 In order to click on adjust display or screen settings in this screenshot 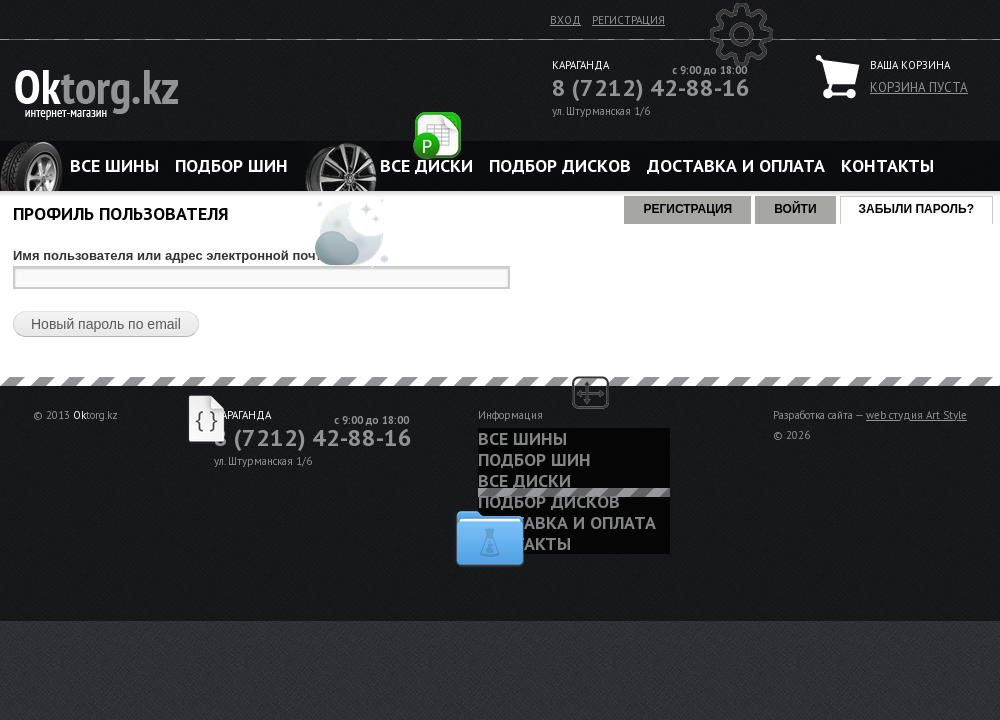, I will do `click(590, 392)`.